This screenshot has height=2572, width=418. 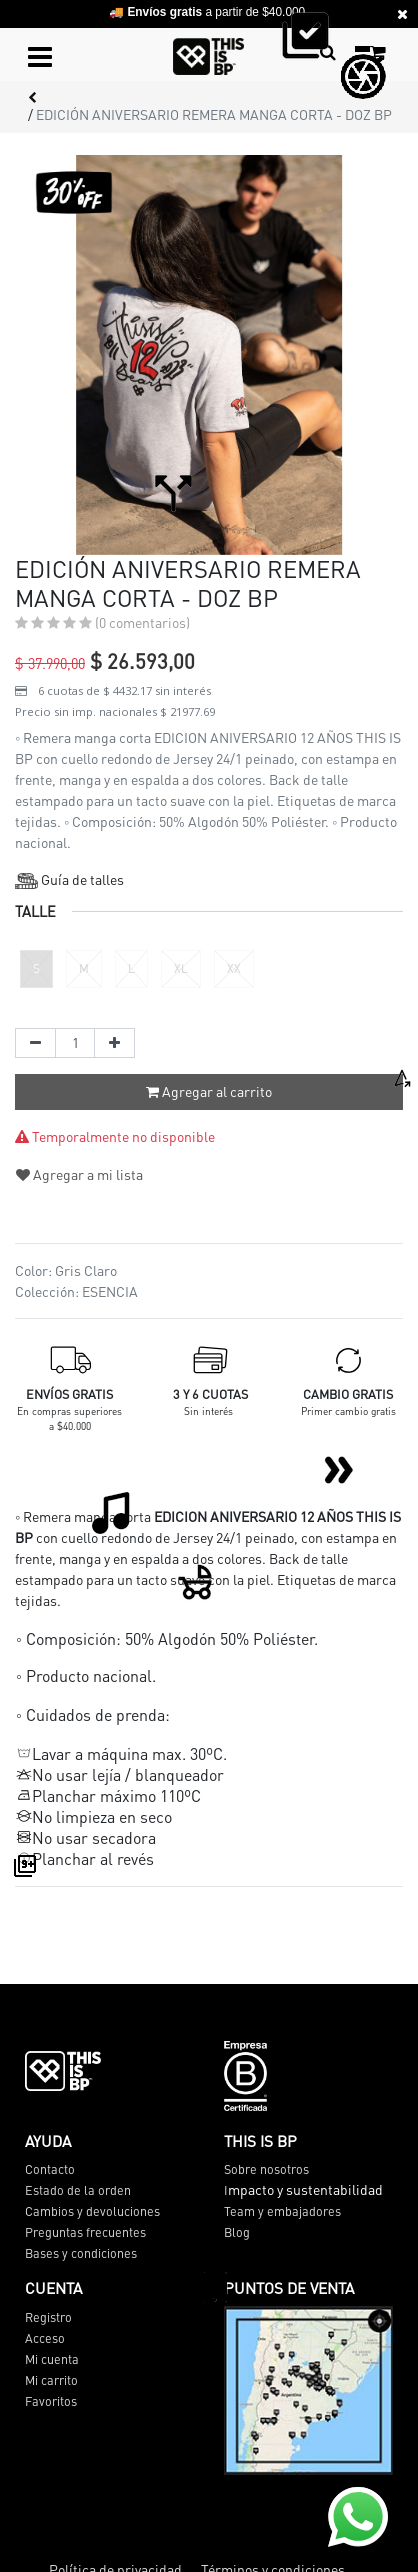 What do you see at coordinates (196, 1582) in the screenshot?
I see `indicates child-friendly or family-friendly location` at bounding box center [196, 1582].